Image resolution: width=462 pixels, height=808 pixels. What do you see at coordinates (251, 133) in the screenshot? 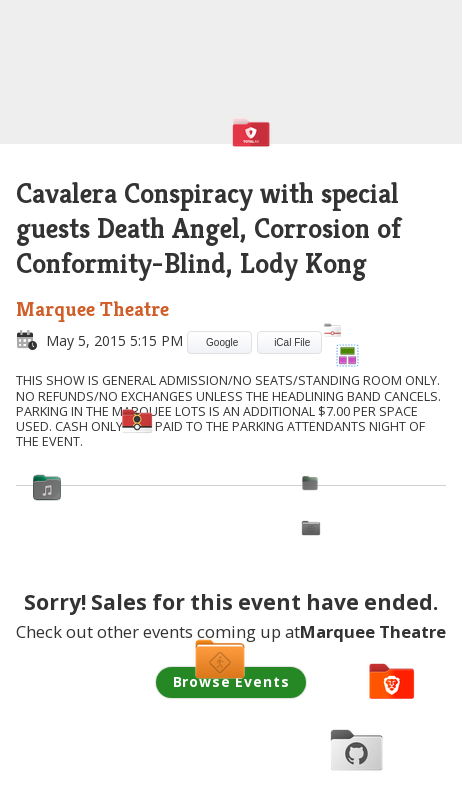
I see `open TotalAV antivirus program folder` at bounding box center [251, 133].